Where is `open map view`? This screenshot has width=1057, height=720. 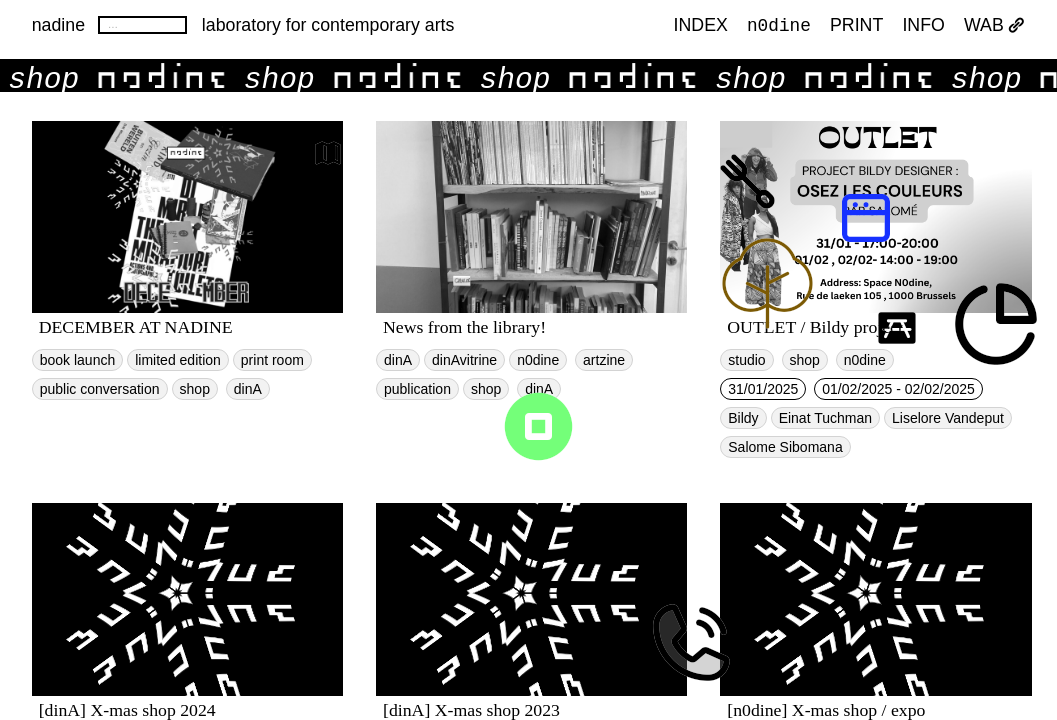
open map view is located at coordinates (328, 153).